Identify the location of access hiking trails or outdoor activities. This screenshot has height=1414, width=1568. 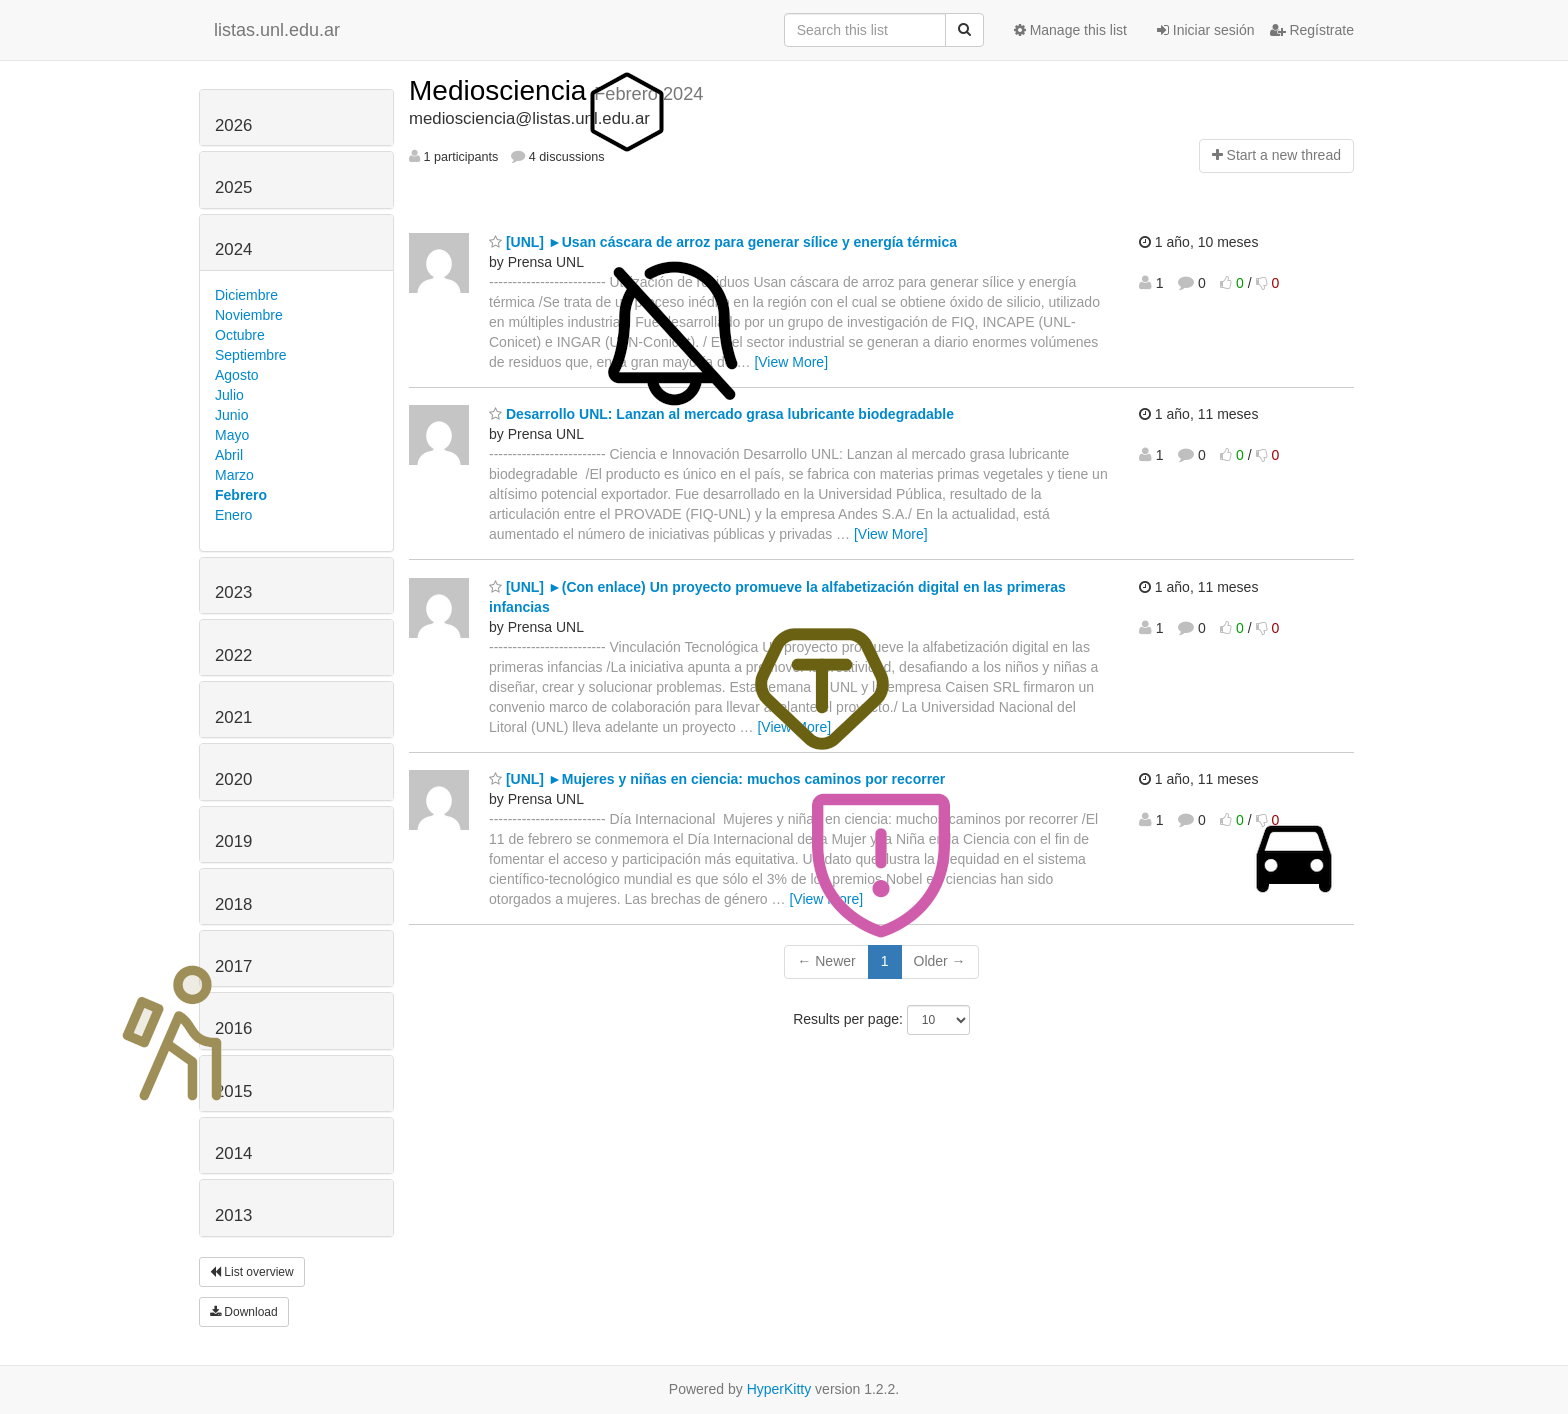
(178, 1033).